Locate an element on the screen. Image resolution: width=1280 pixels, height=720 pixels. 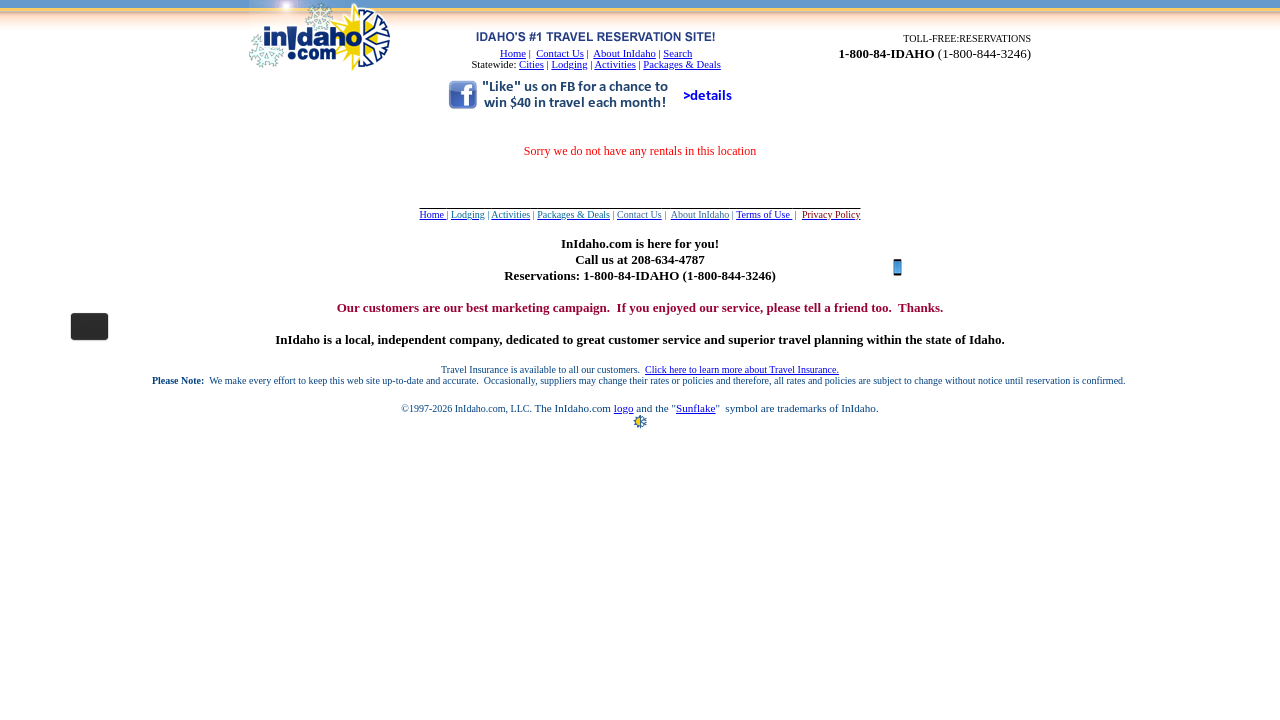
iPhone 8 Plus device icon in red/product red color is located at coordinates (897, 267).